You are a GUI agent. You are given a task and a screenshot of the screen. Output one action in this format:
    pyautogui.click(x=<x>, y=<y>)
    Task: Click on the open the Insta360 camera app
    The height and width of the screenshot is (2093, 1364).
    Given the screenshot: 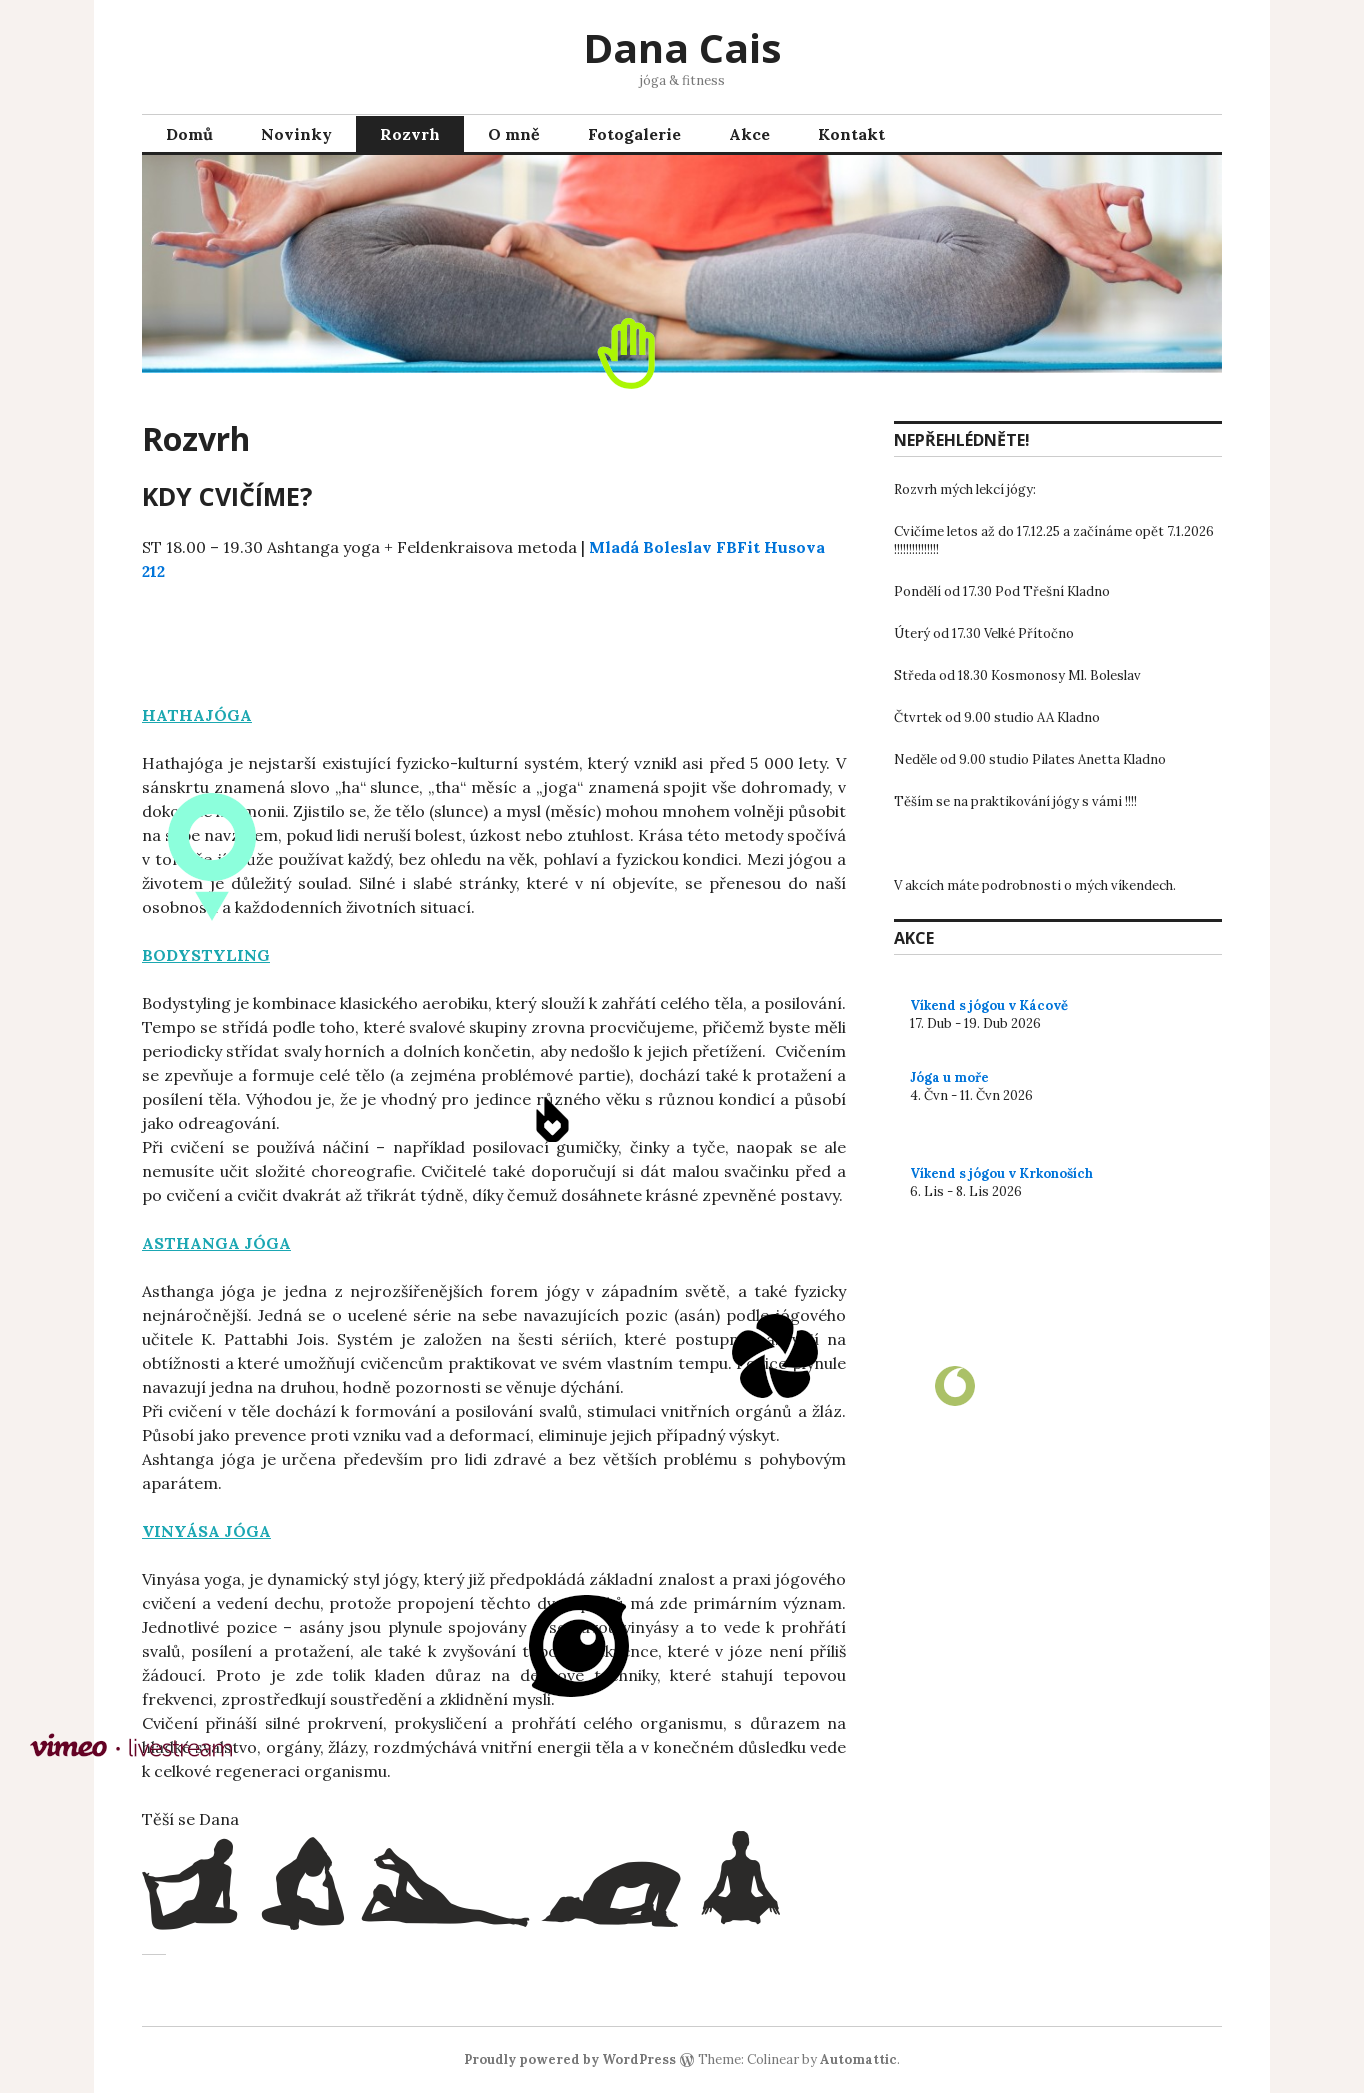 What is the action you would take?
    pyautogui.click(x=579, y=1646)
    